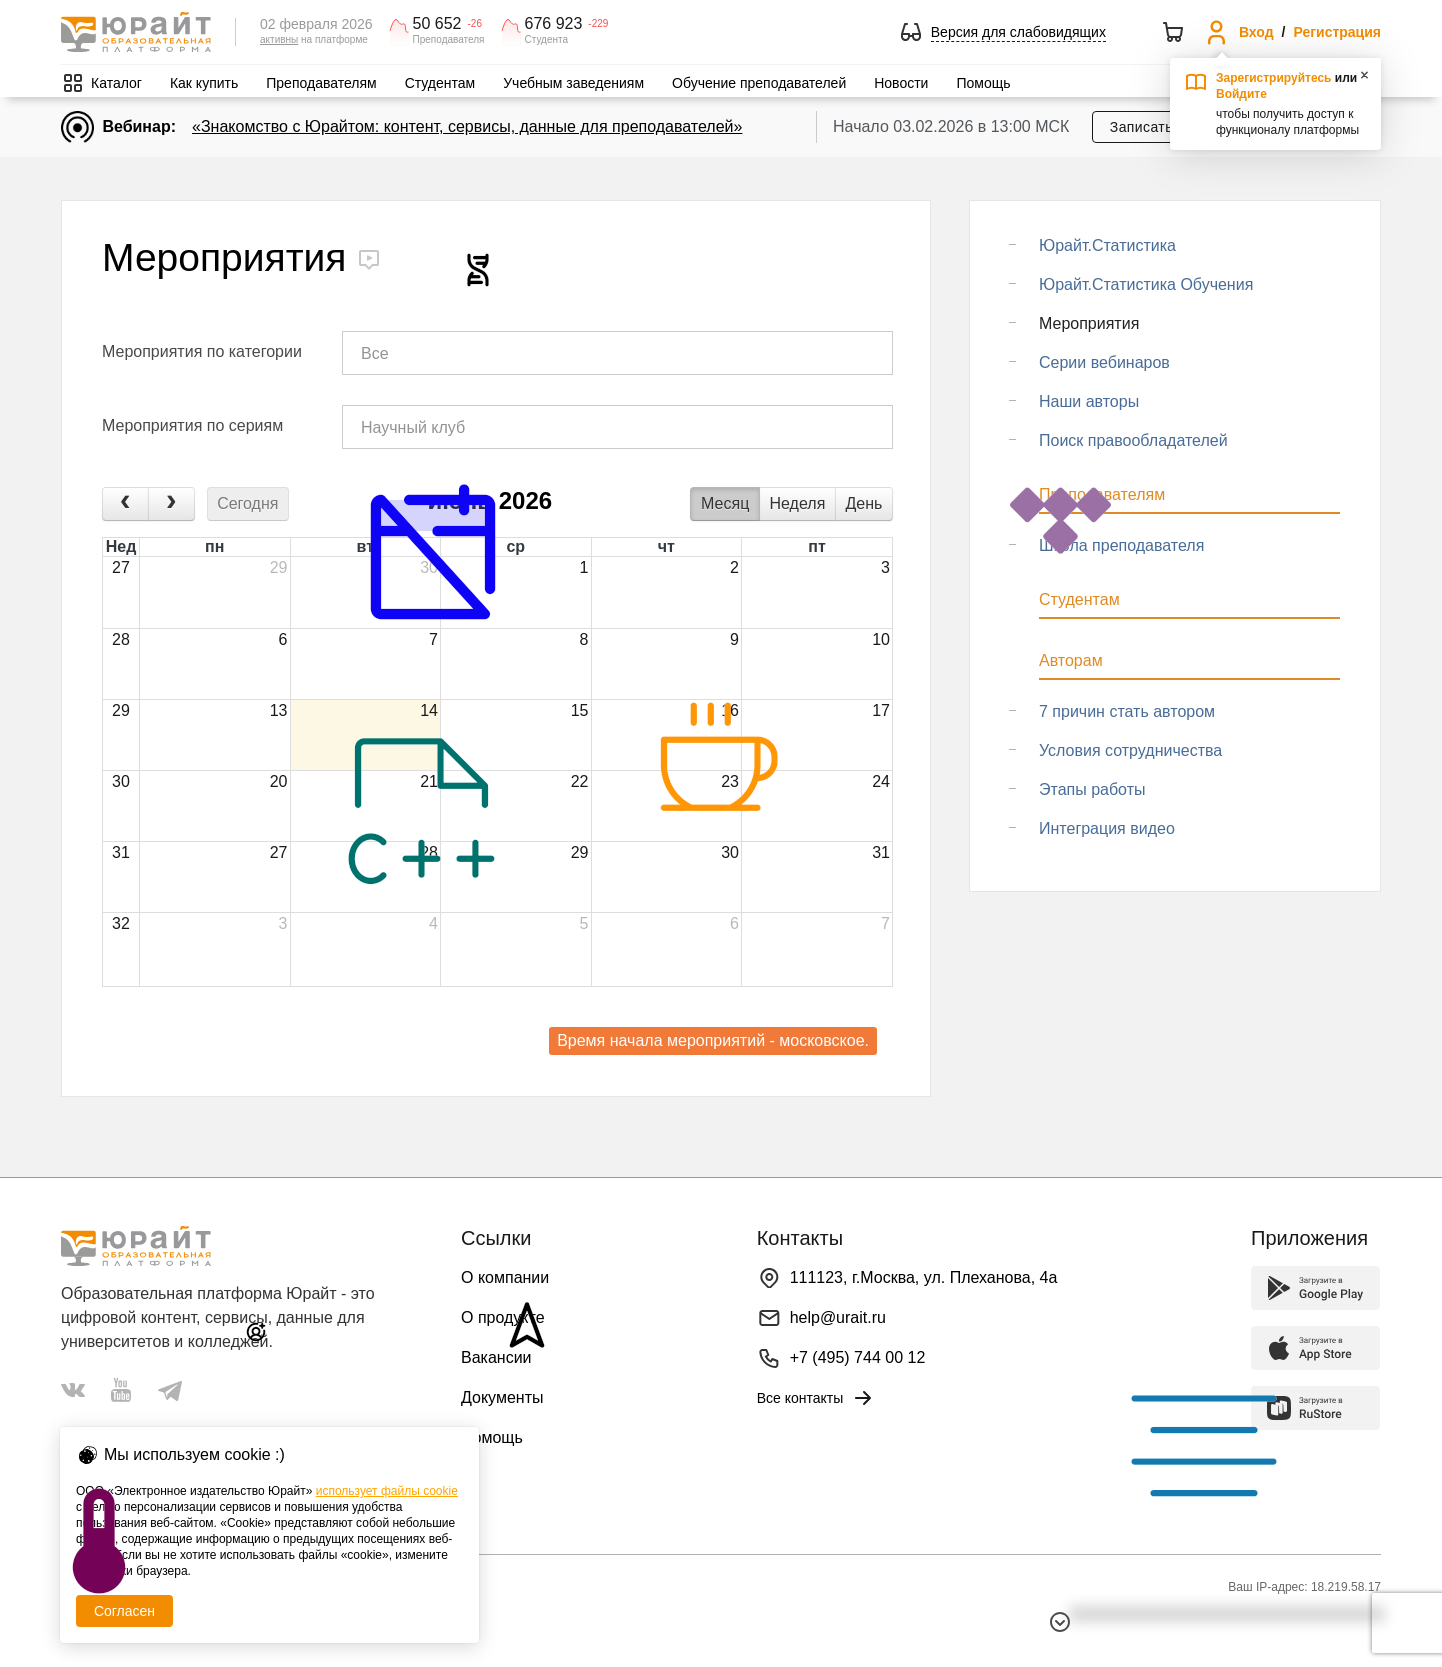 The height and width of the screenshot is (1667, 1442). I want to click on view current temperature, so click(99, 1541).